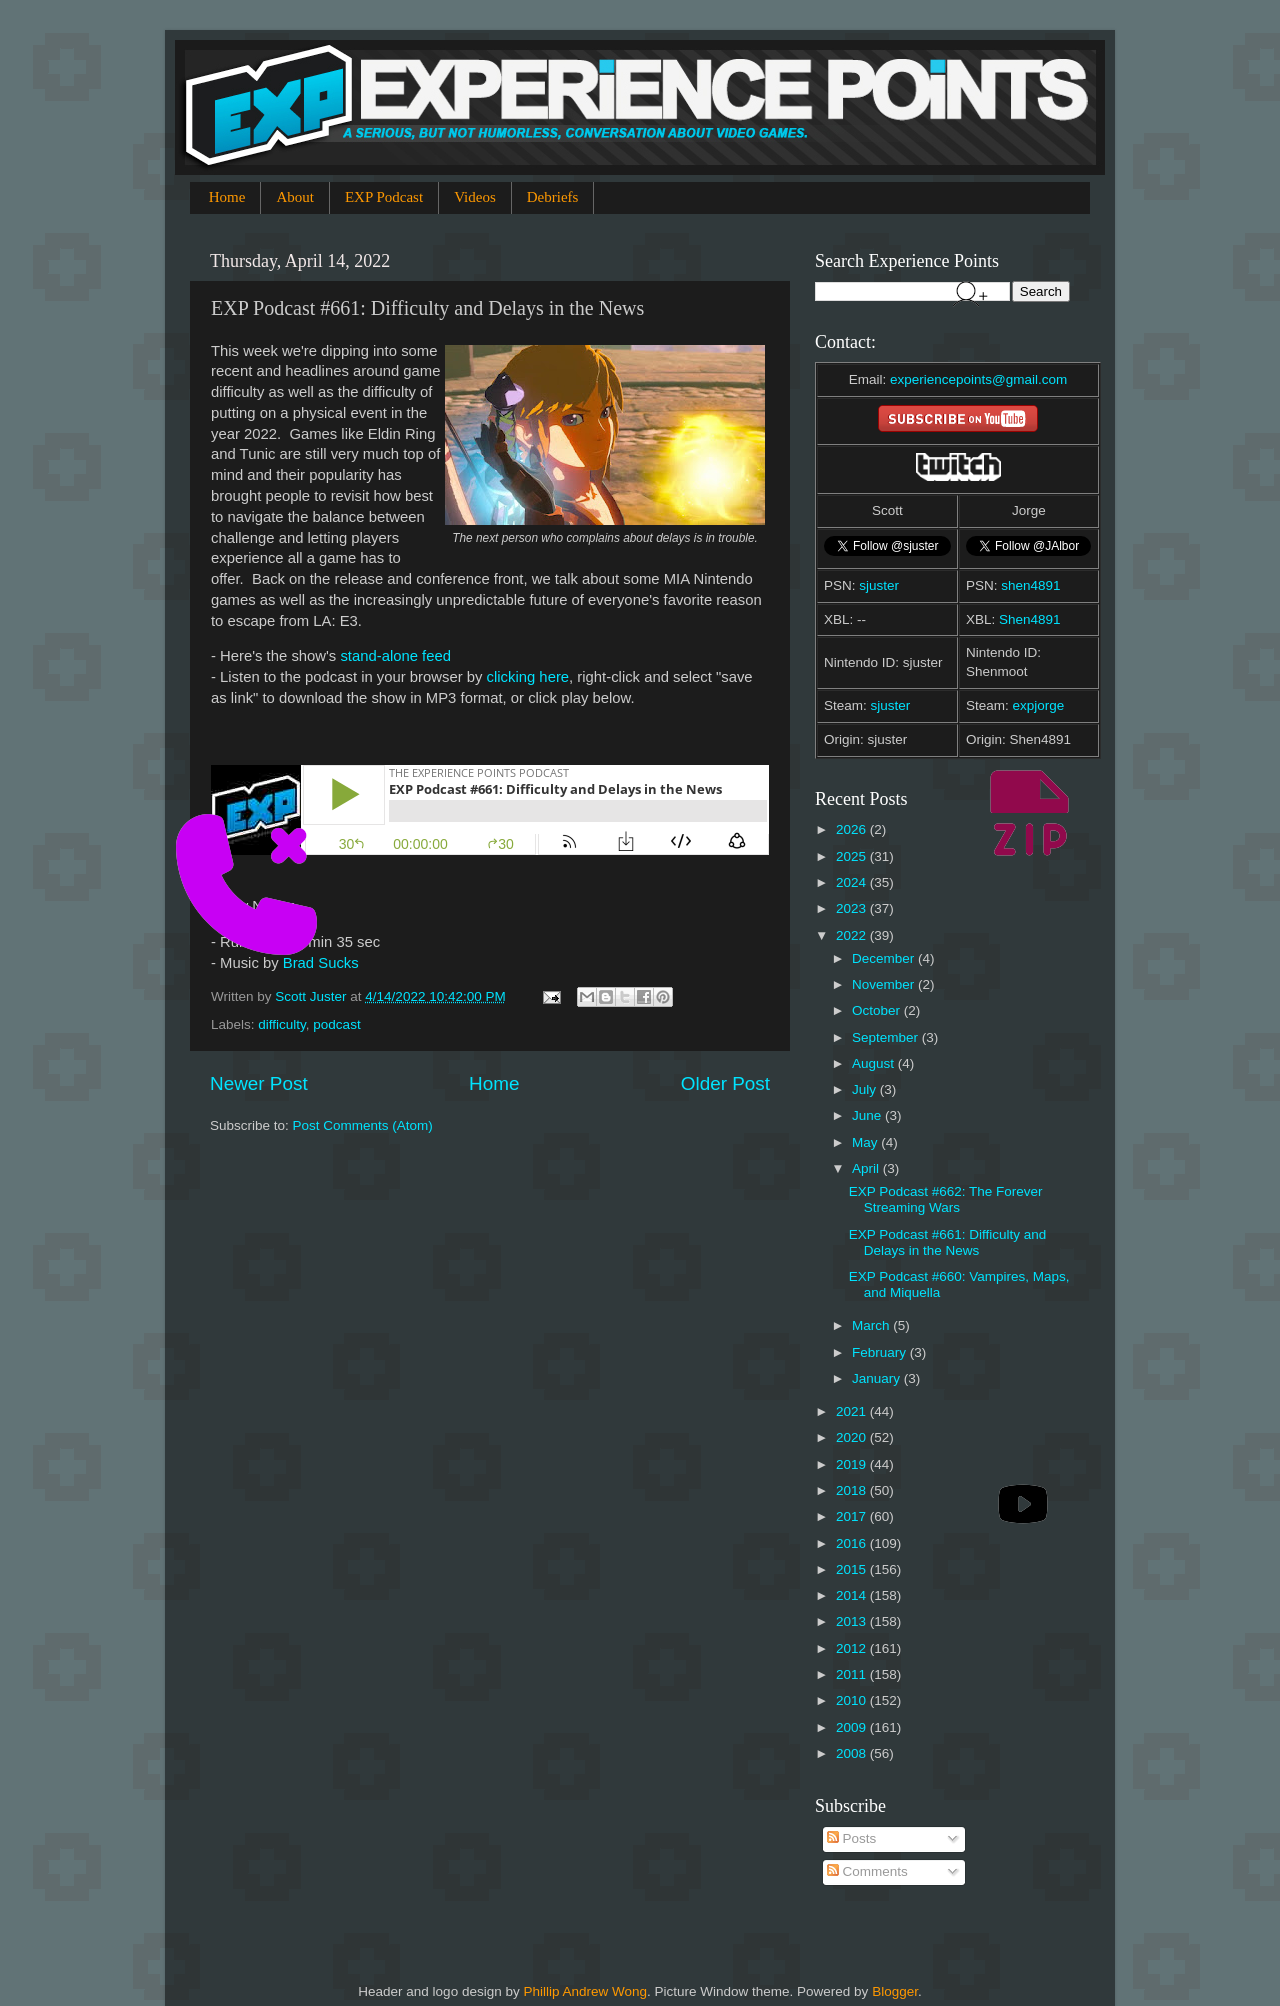 This screenshot has height=2006, width=1280. Describe the element at coordinates (969, 295) in the screenshot. I see `add a new contact or friend` at that location.